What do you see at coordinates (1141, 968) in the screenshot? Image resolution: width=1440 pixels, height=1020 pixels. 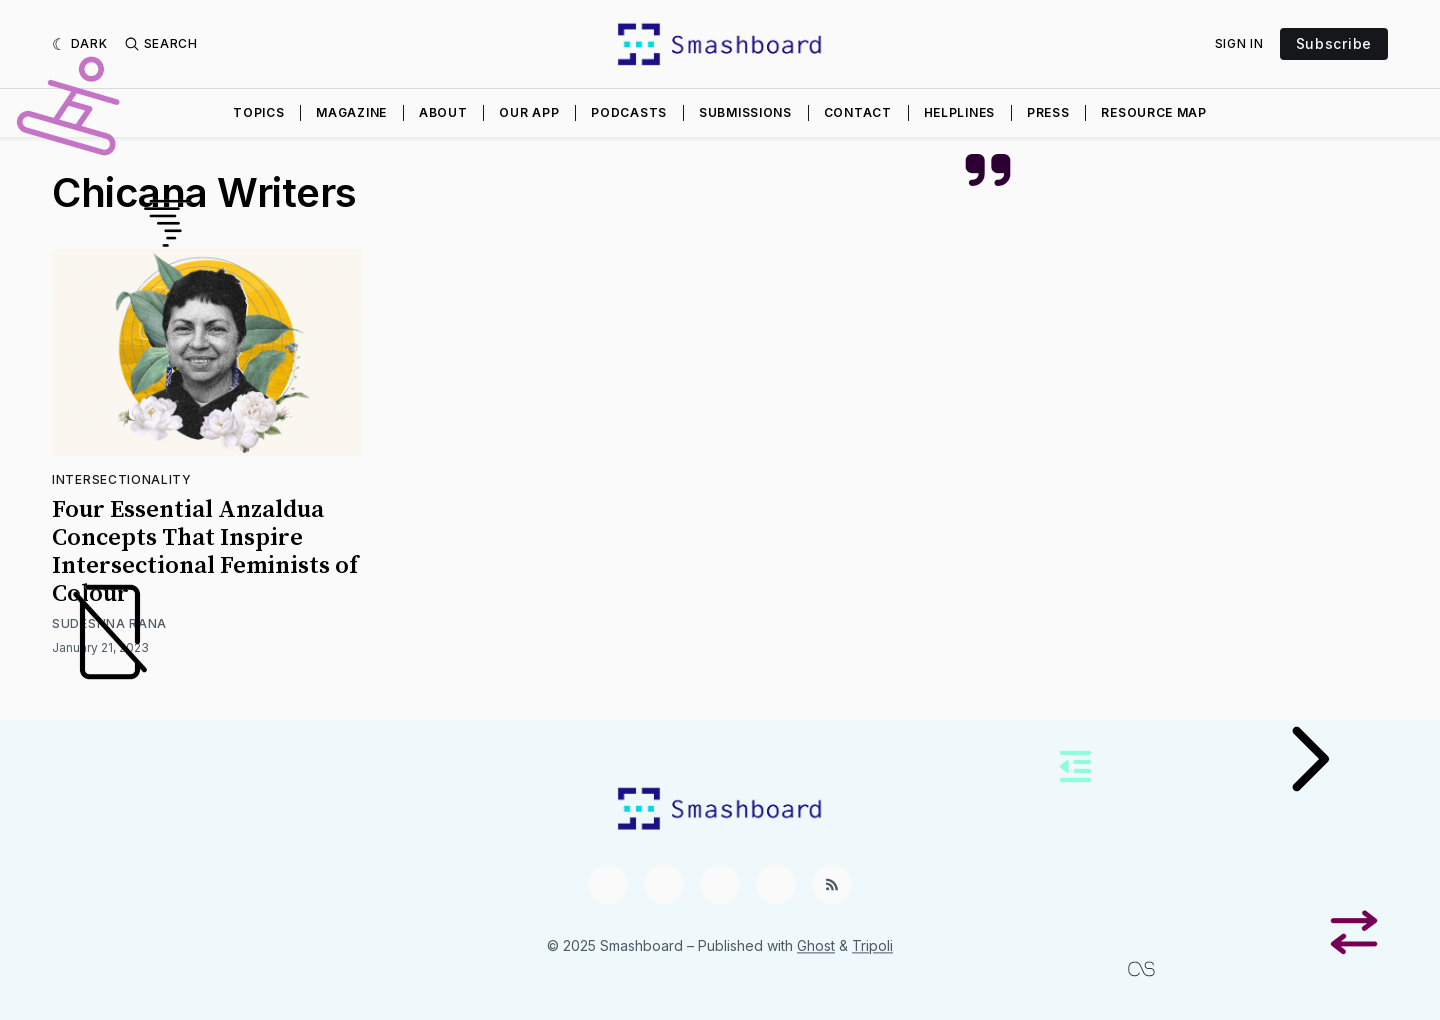 I see `connect to your Last.fm account` at bounding box center [1141, 968].